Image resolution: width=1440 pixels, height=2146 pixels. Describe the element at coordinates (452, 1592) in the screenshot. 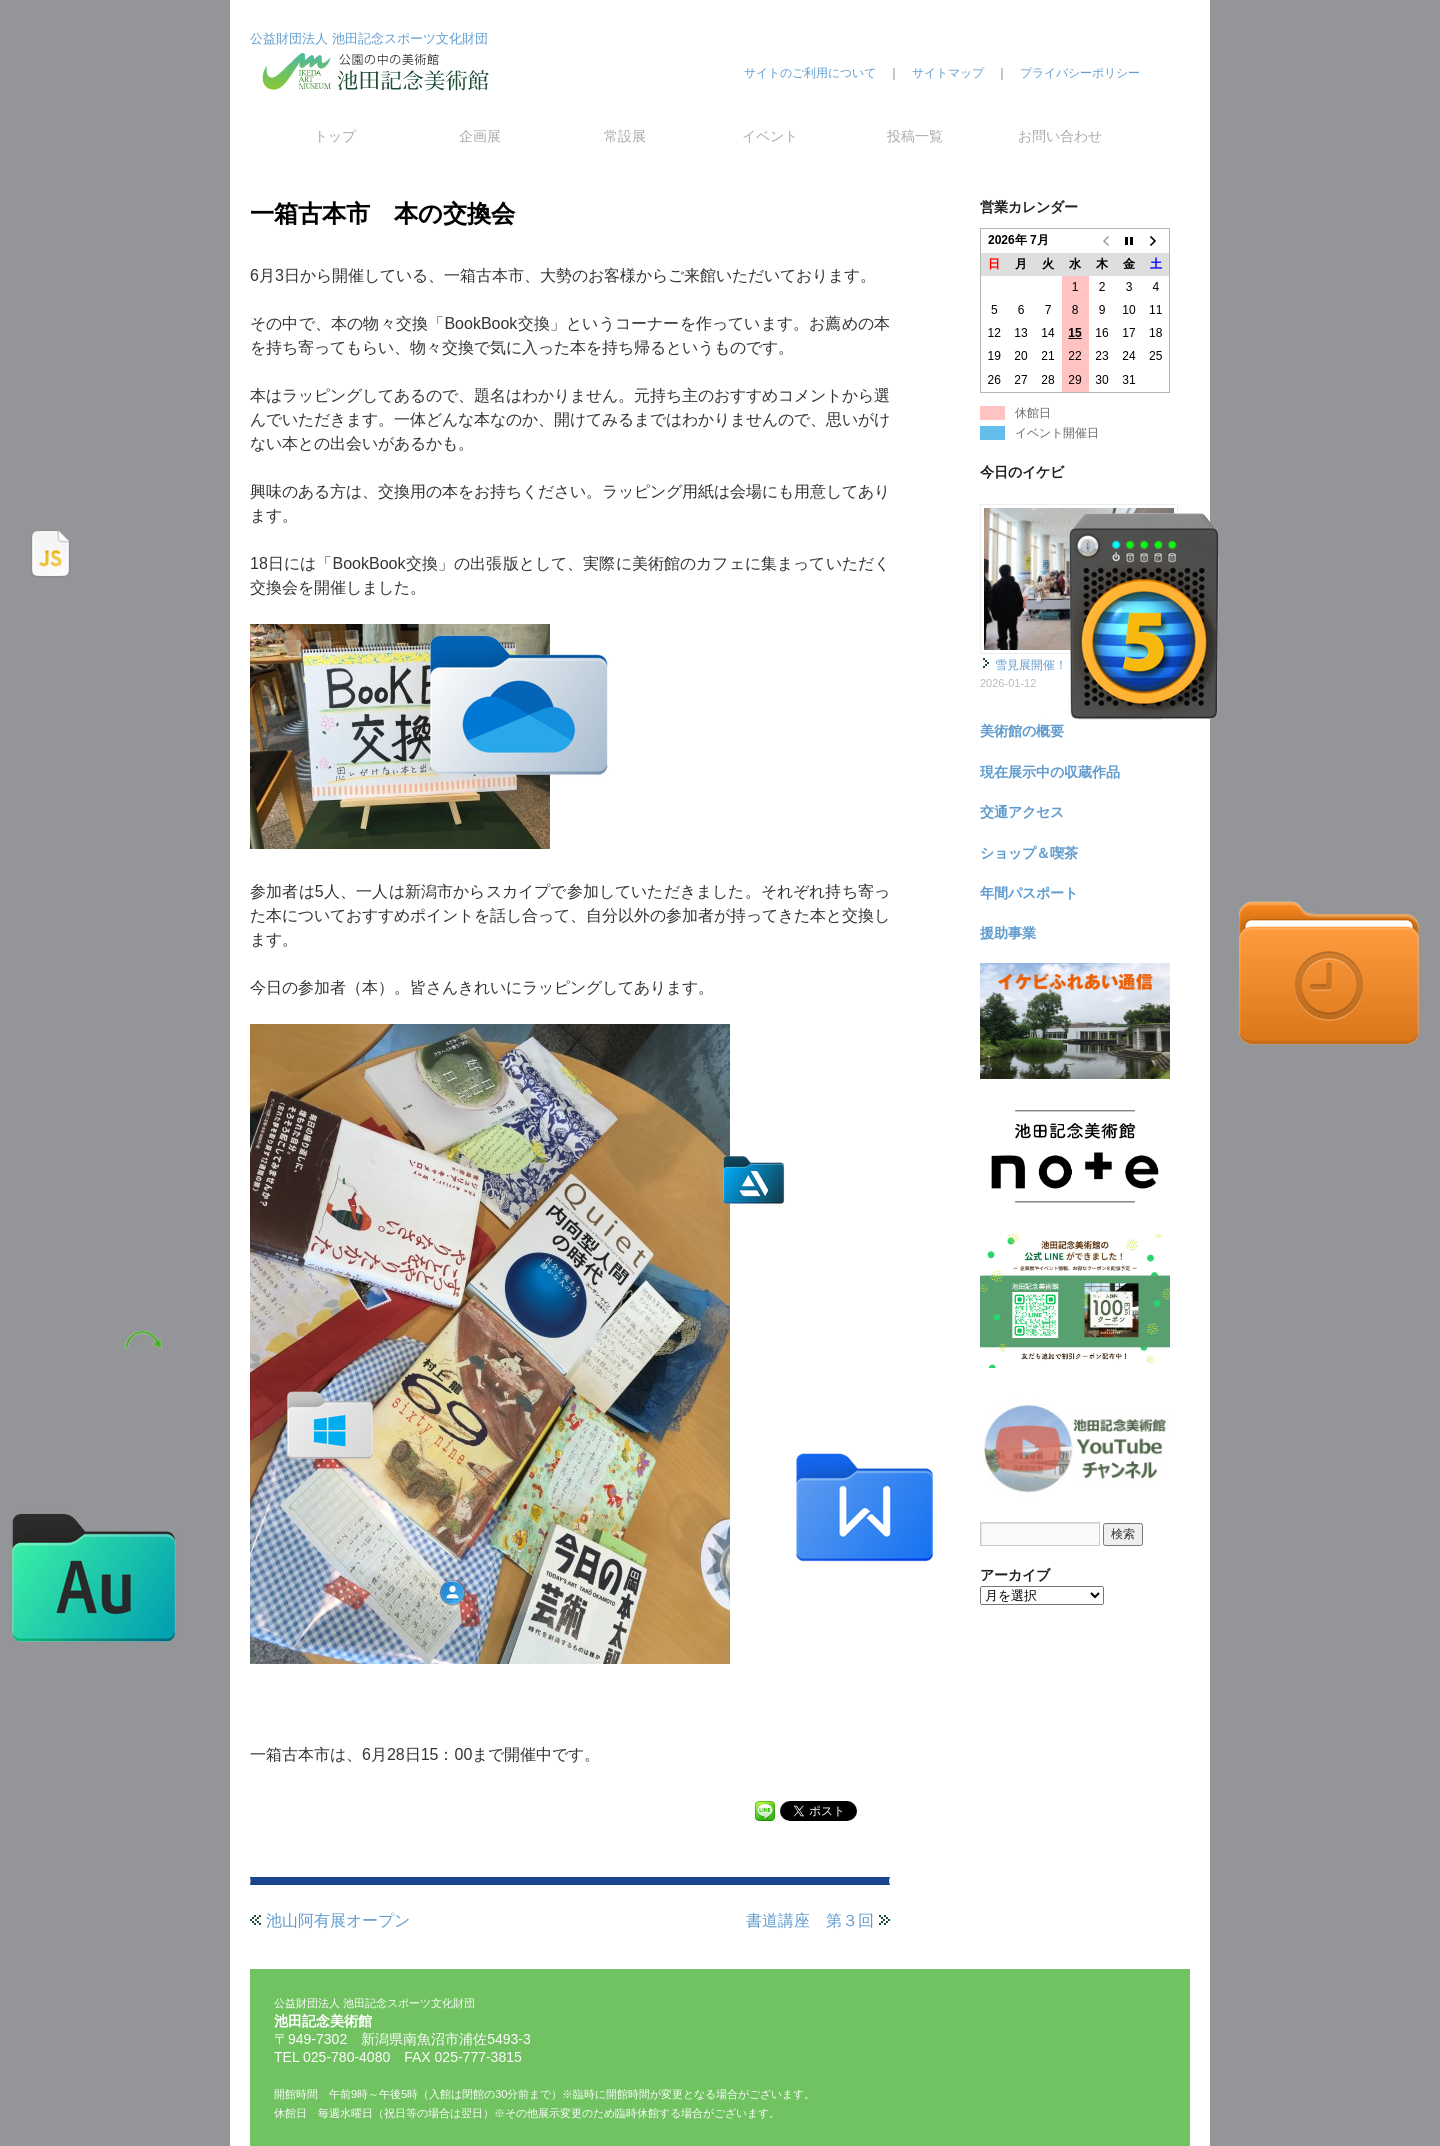

I see `default user profile avatar` at that location.